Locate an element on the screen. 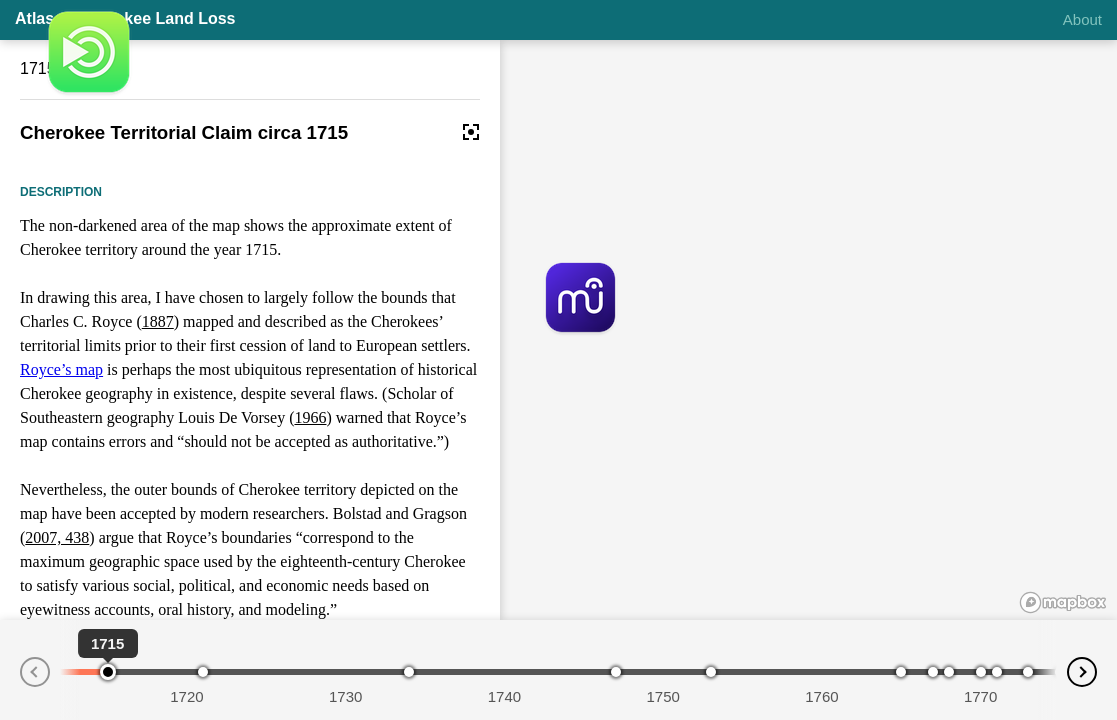  open the mate desktop environment app is located at coordinates (89, 52).